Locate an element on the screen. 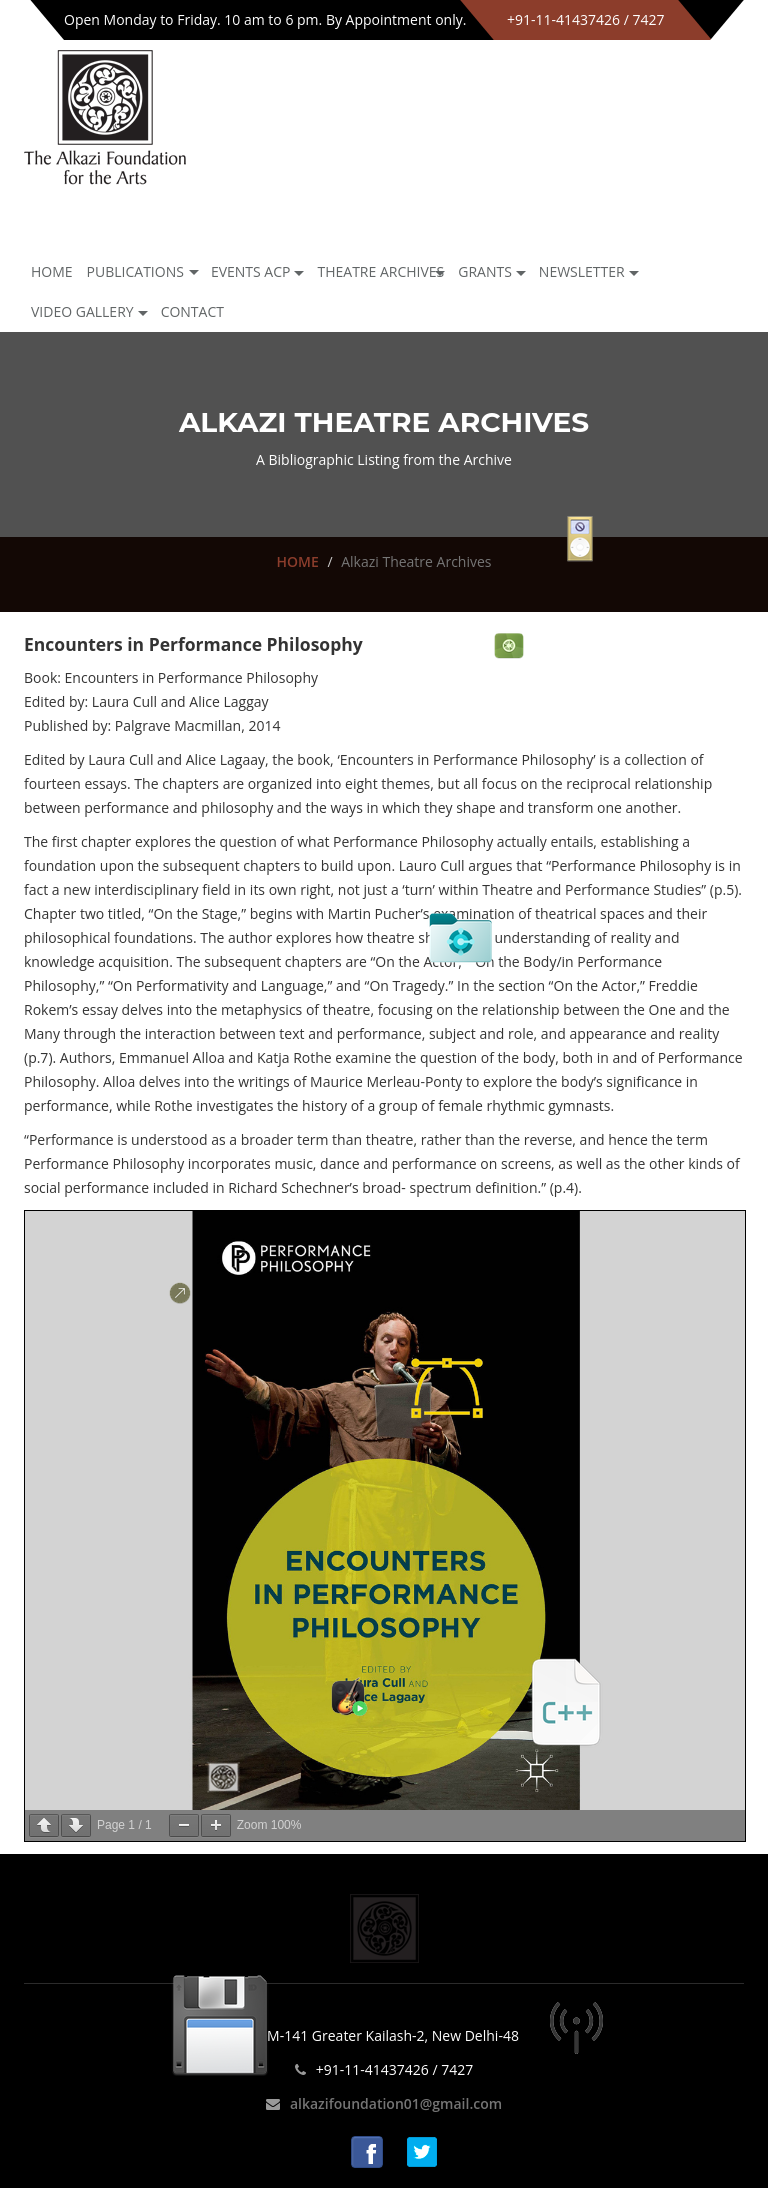 The height and width of the screenshot is (2188, 768). indicates a symbolic link or shortcut to another file is located at coordinates (180, 1293).